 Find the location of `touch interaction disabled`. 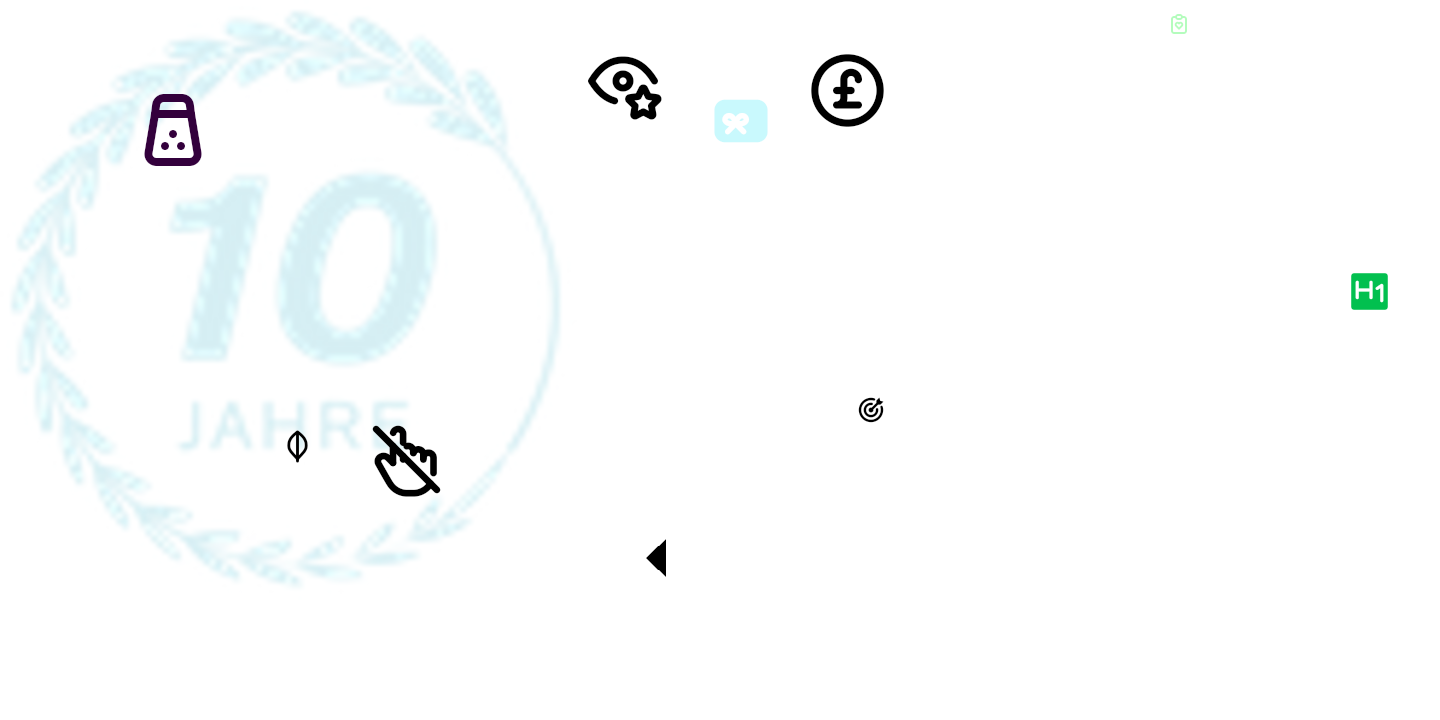

touch interaction disabled is located at coordinates (406, 459).